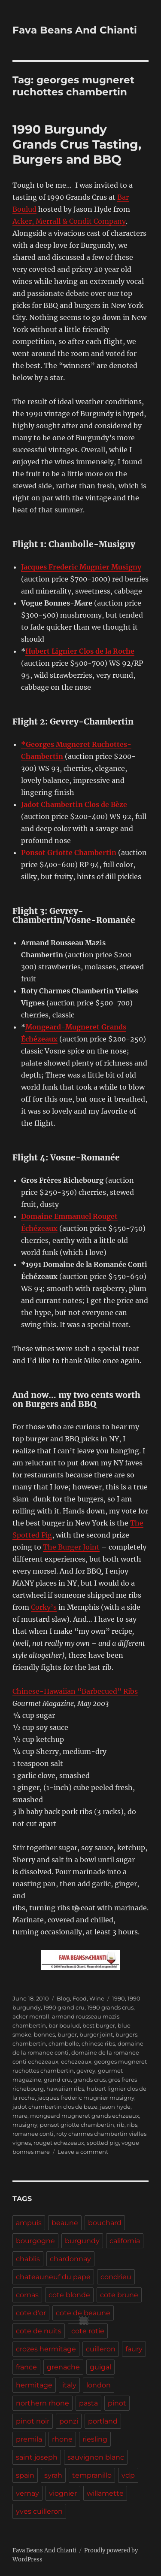 The width and height of the screenshot is (161, 2576). What do you see at coordinates (76, 1909) in the screenshot?
I see `indicates an upcoming turn or direction change` at bounding box center [76, 1909].